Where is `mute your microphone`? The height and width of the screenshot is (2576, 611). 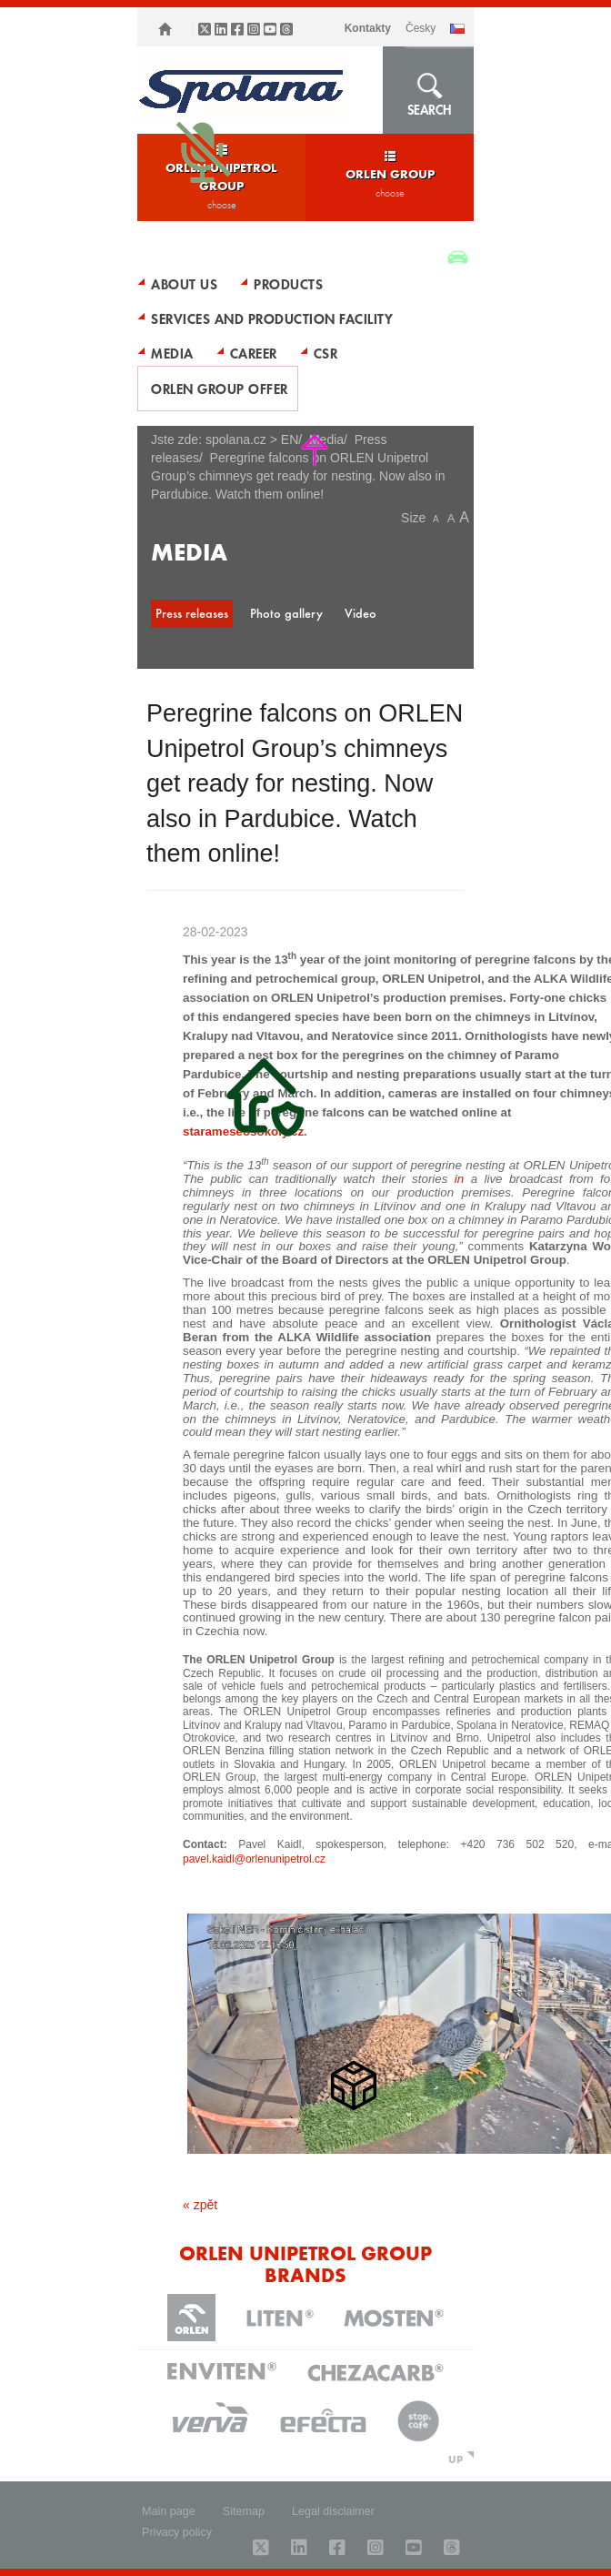
mute your microphone is located at coordinates (202, 152).